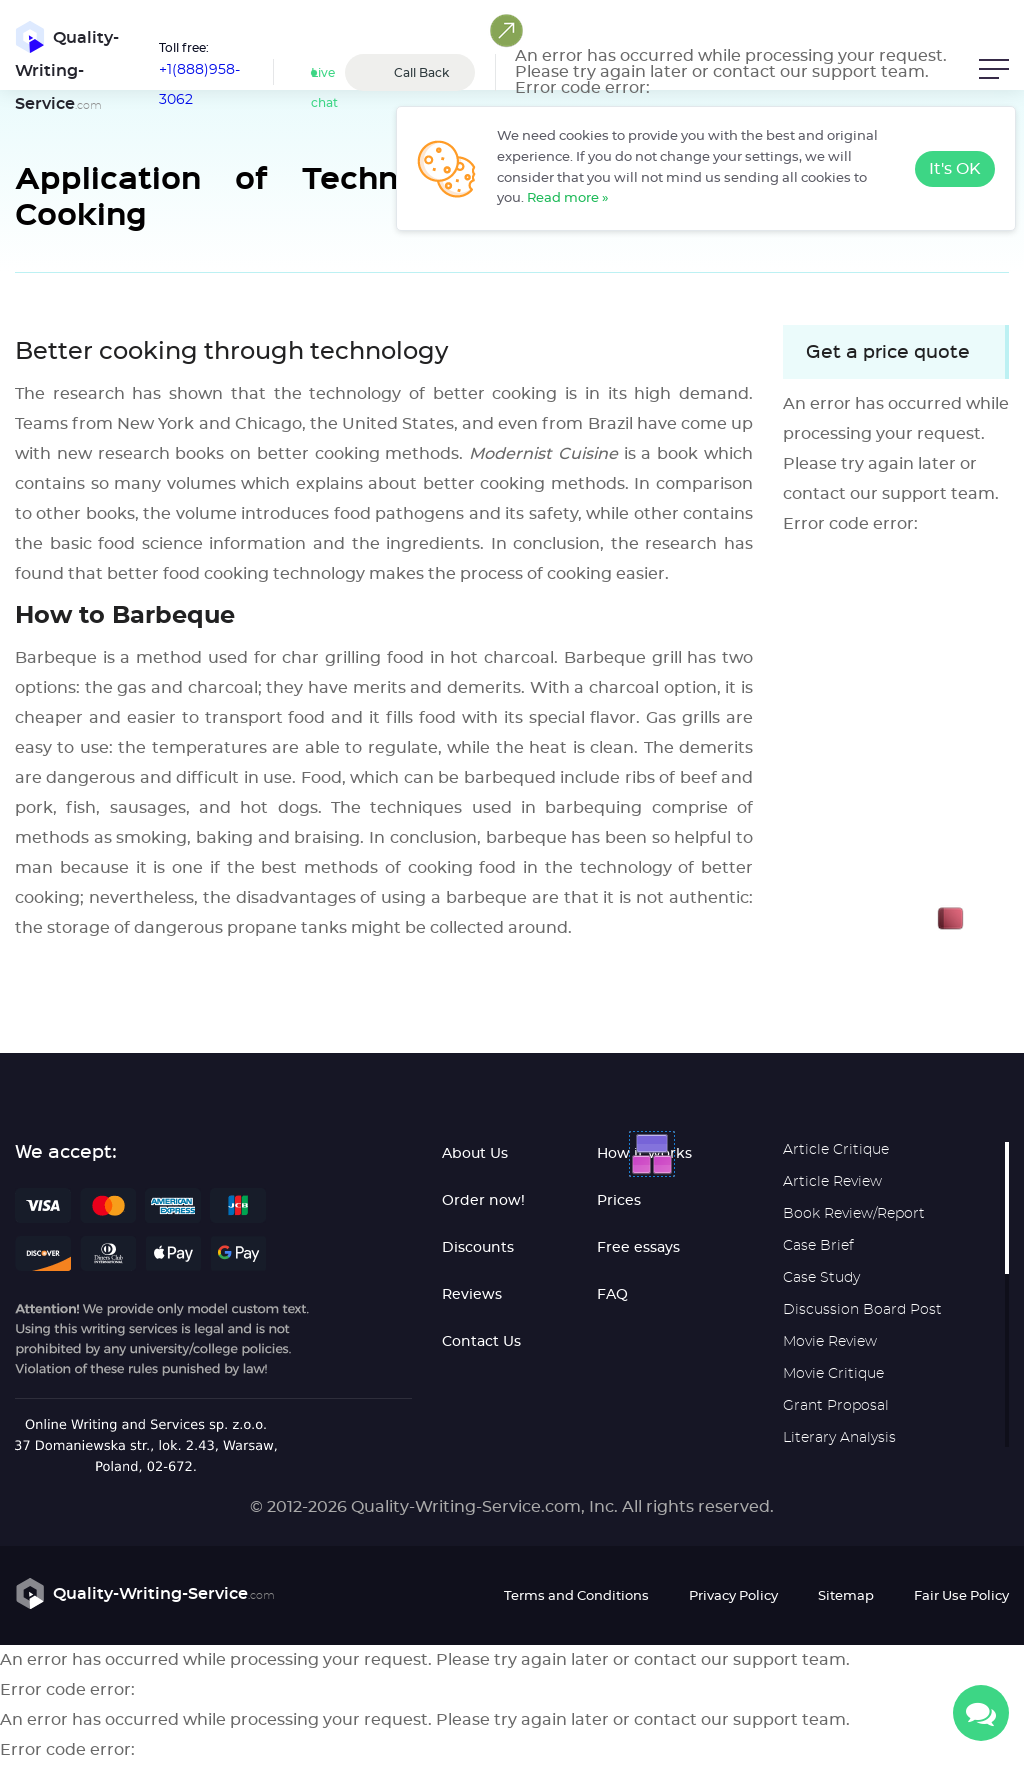 The width and height of the screenshot is (1024, 1765). What do you see at coordinates (950, 917) in the screenshot?
I see `access the desktop folder` at bounding box center [950, 917].